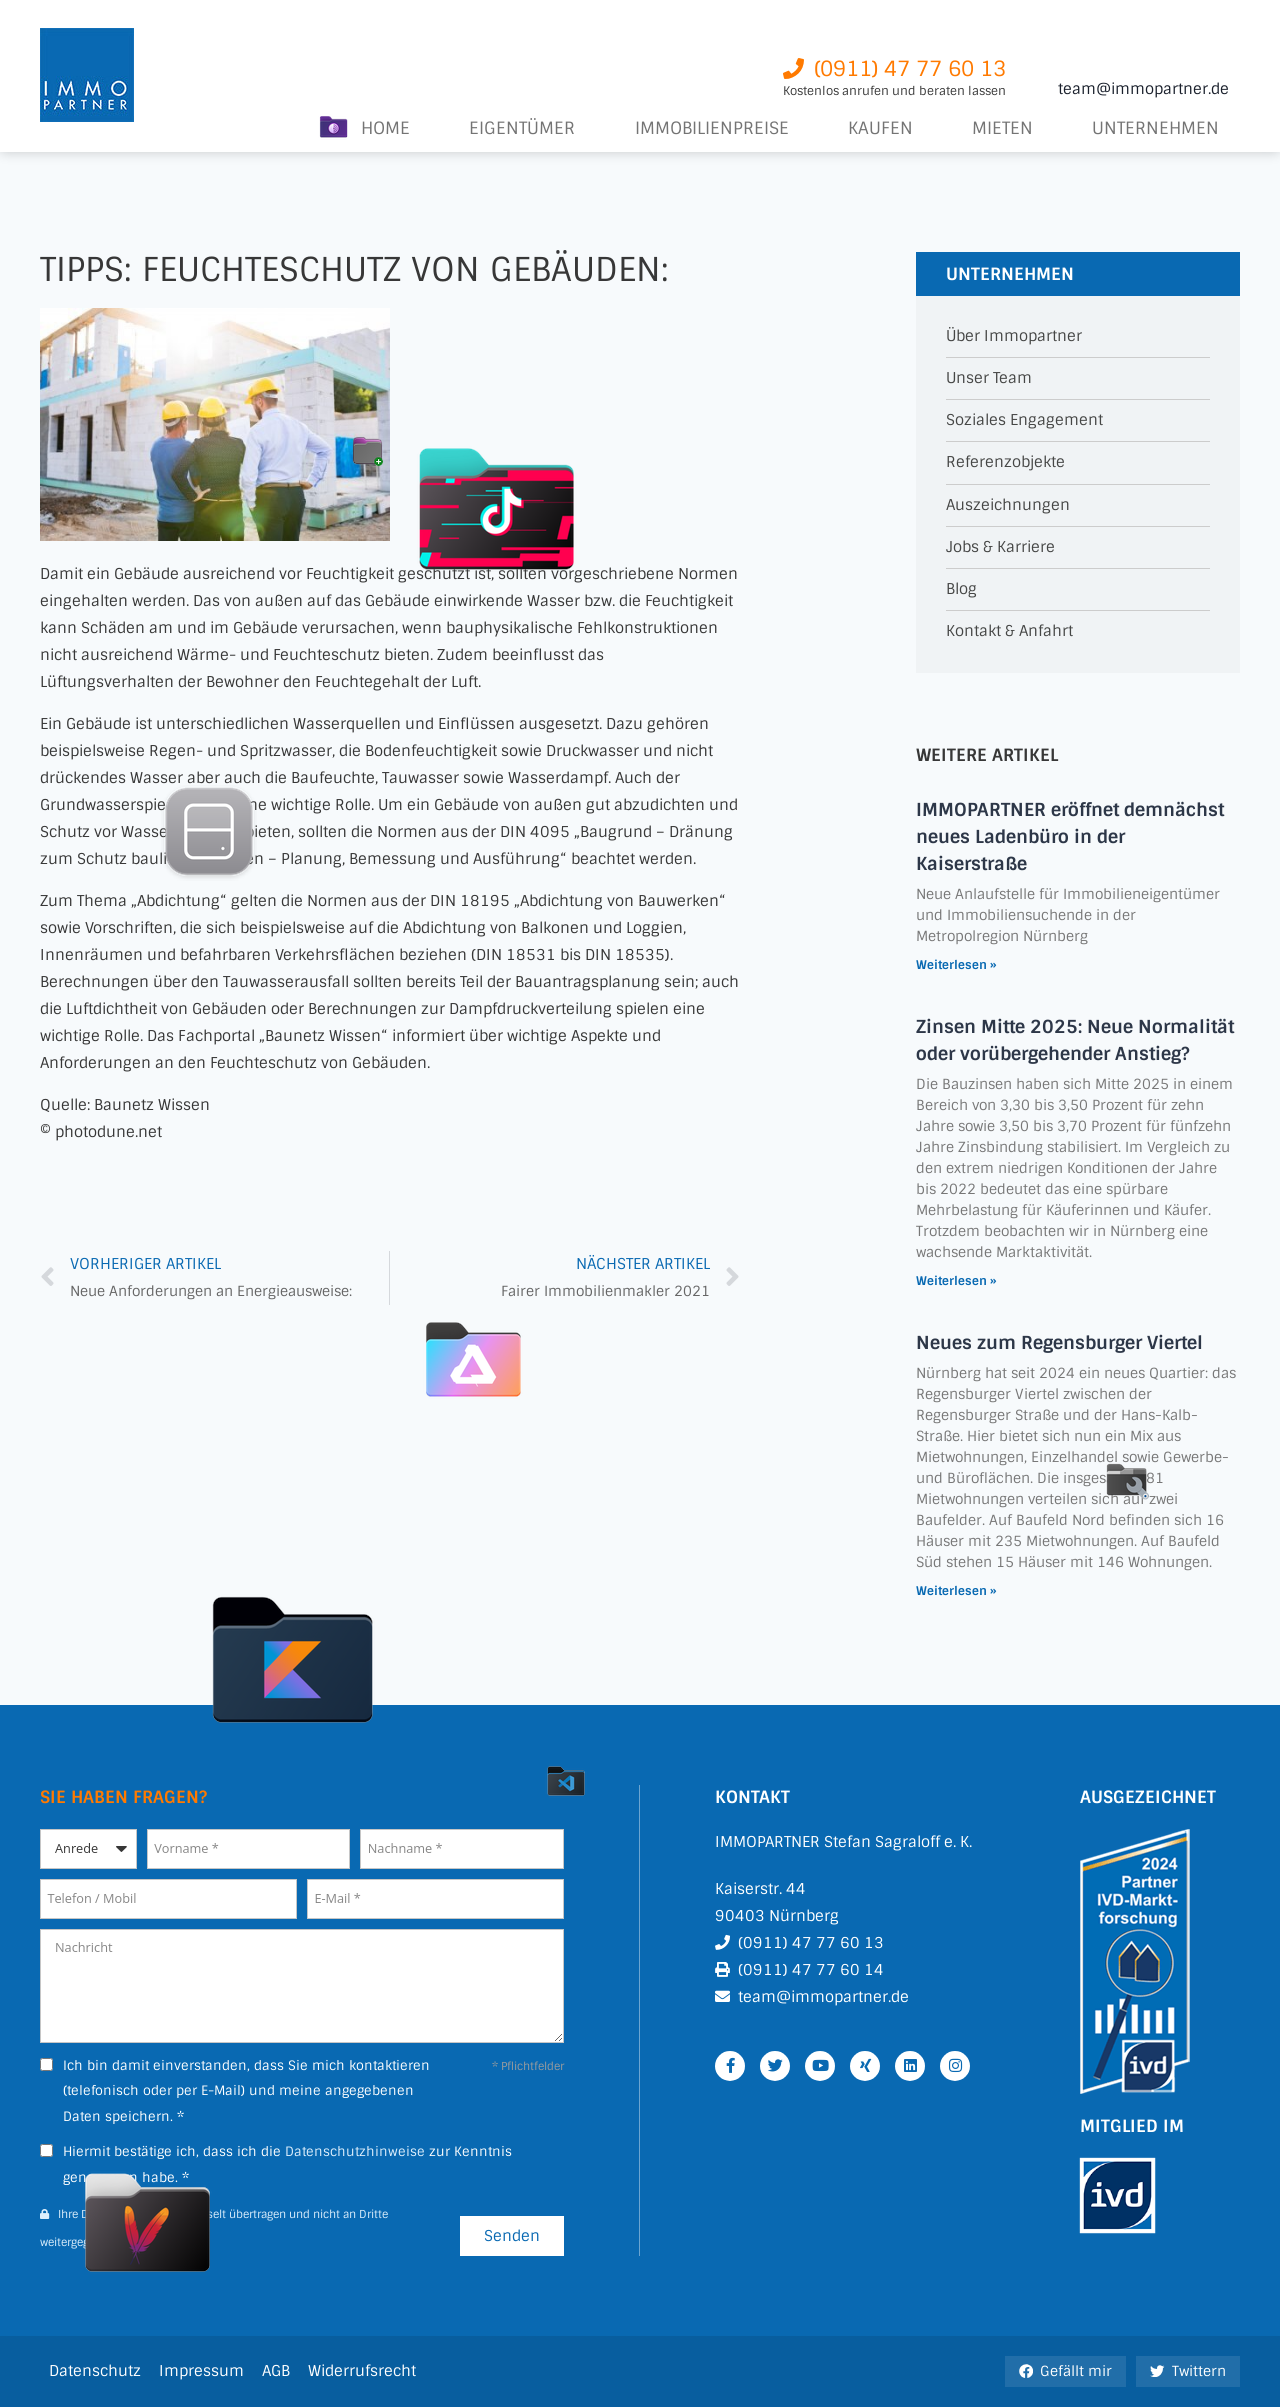 The image size is (1280, 2407). What do you see at coordinates (496, 513) in the screenshot?
I see `open folder containing TikTok downloads or saved videos` at bounding box center [496, 513].